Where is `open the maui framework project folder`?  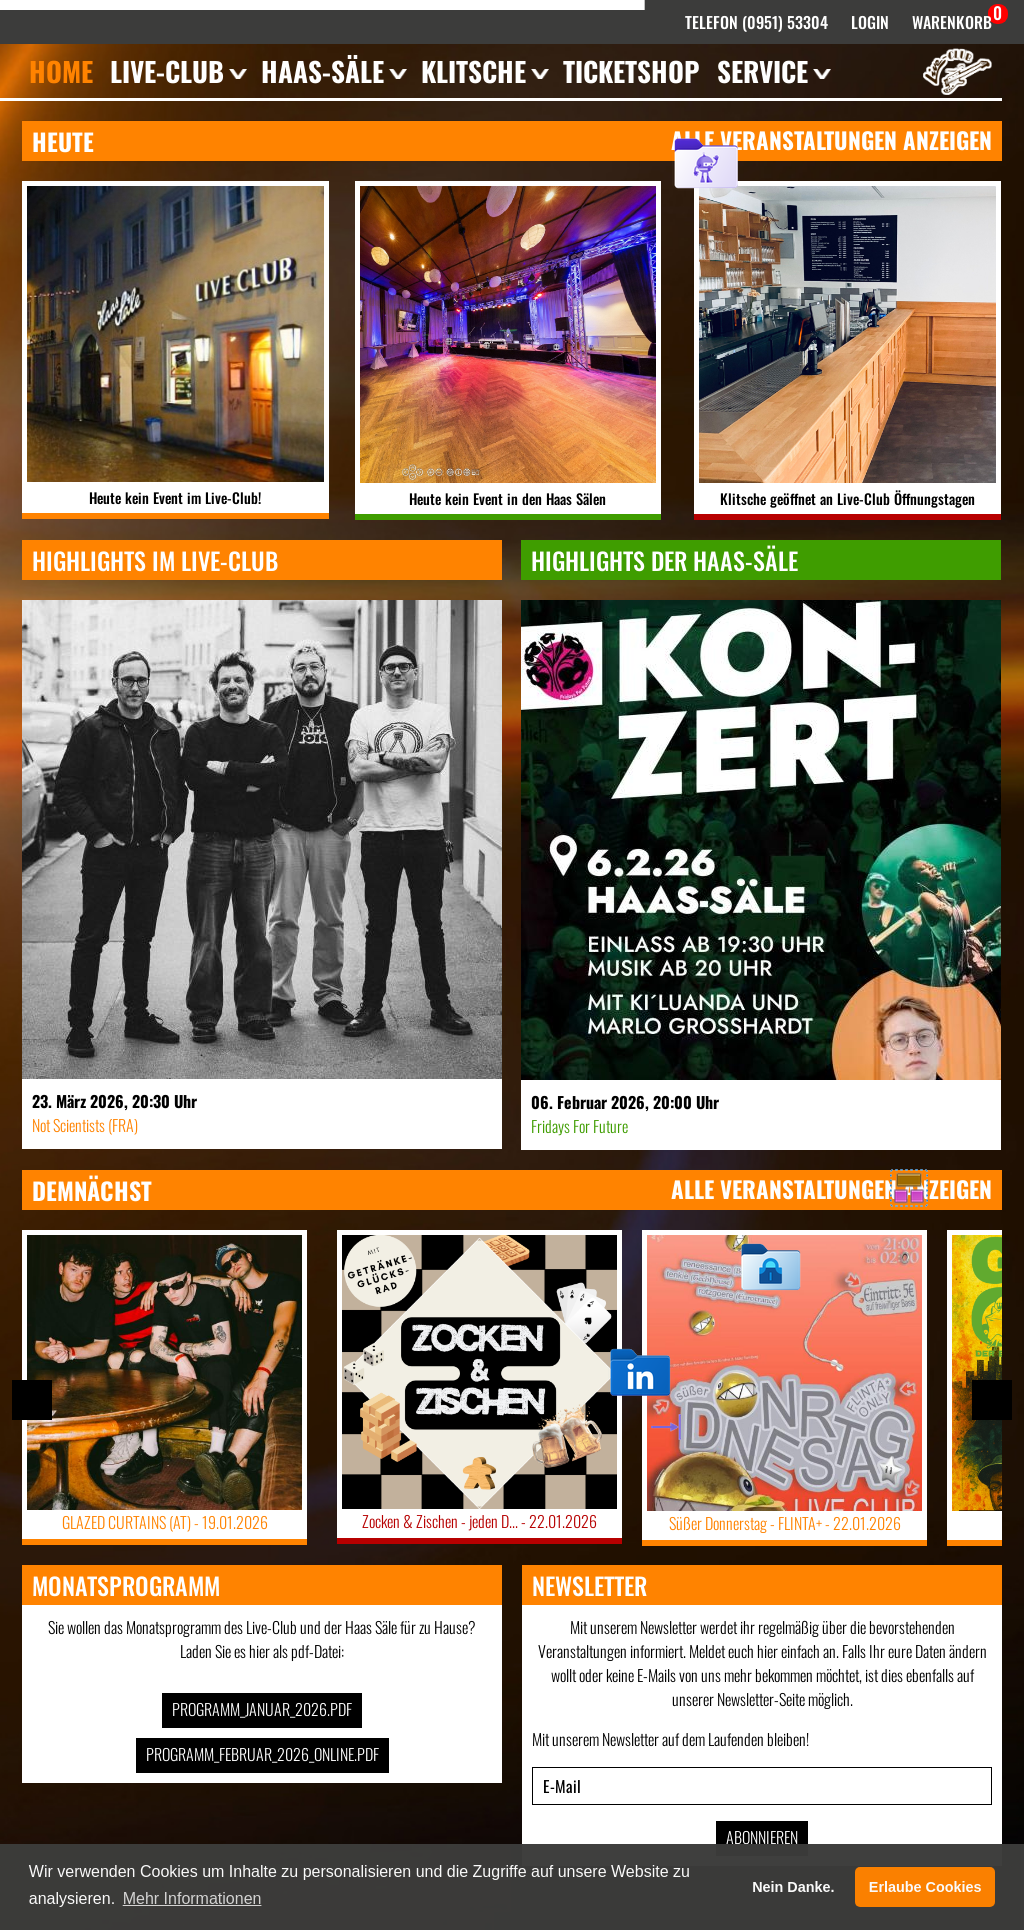 open the maui framework project folder is located at coordinates (706, 165).